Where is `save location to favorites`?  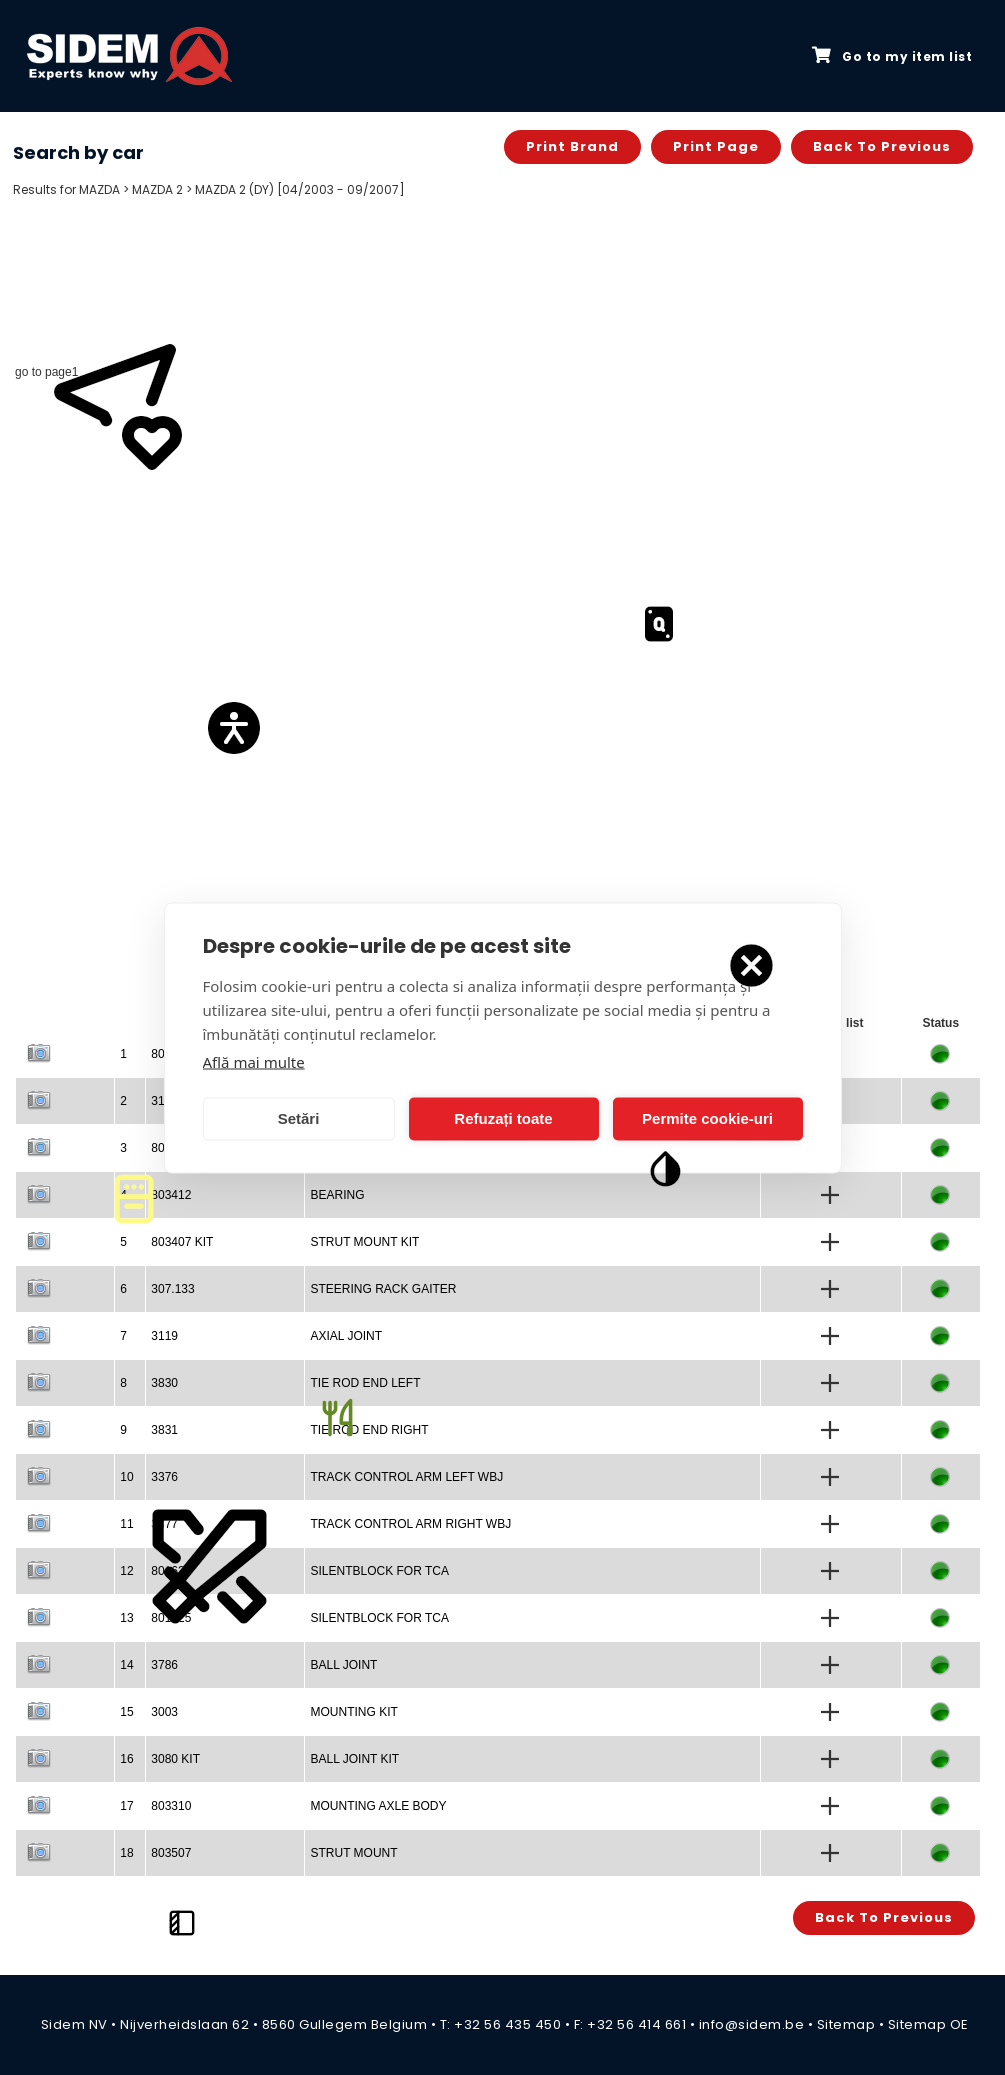 save location to favorites is located at coordinates (116, 404).